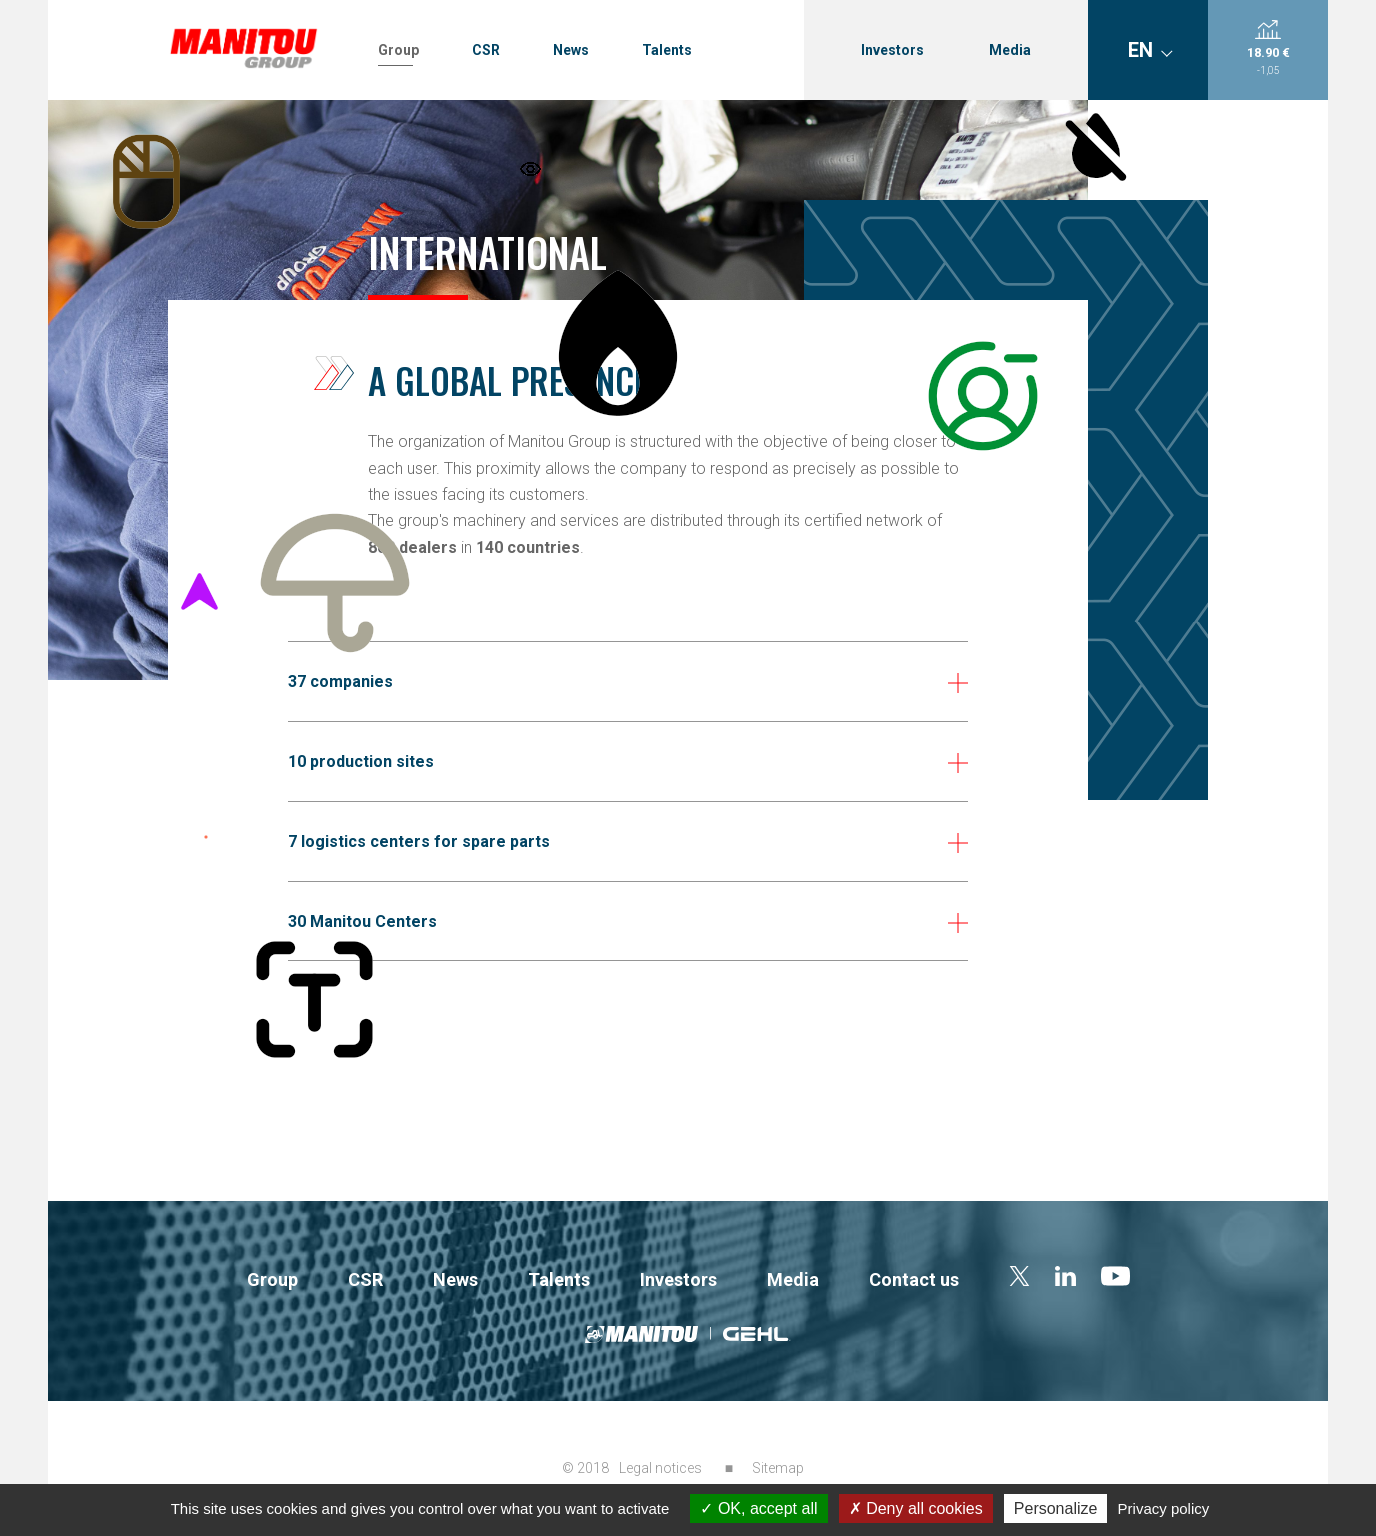 Image resolution: width=1376 pixels, height=1536 pixels. What do you see at coordinates (1096, 146) in the screenshot?
I see `reset or remove color formatting` at bounding box center [1096, 146].